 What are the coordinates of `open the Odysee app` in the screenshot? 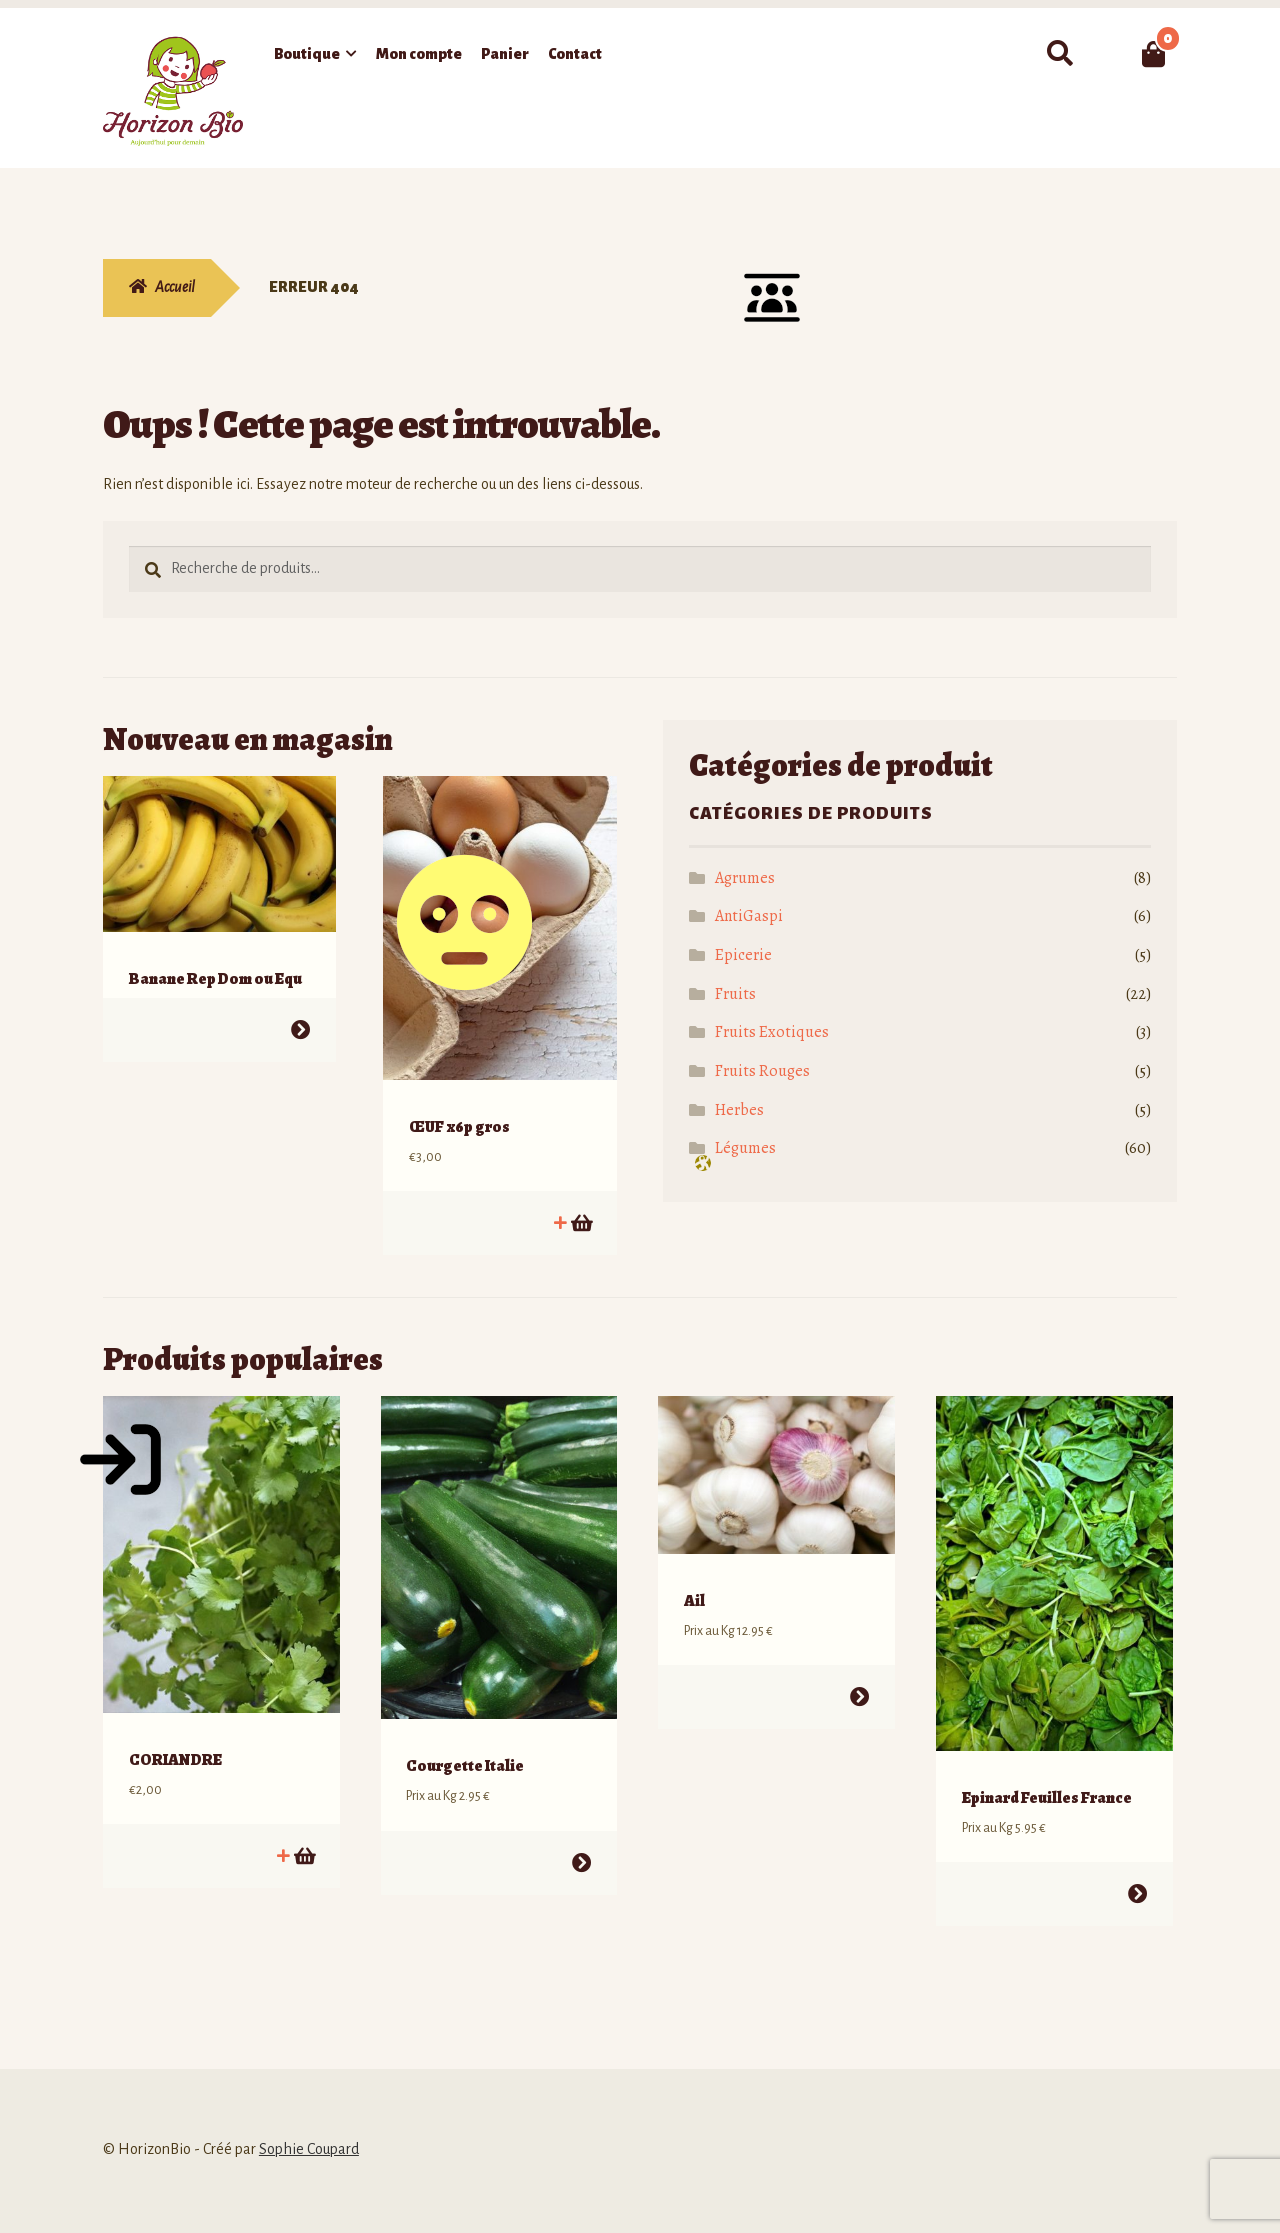 It's located at (703, 1163).